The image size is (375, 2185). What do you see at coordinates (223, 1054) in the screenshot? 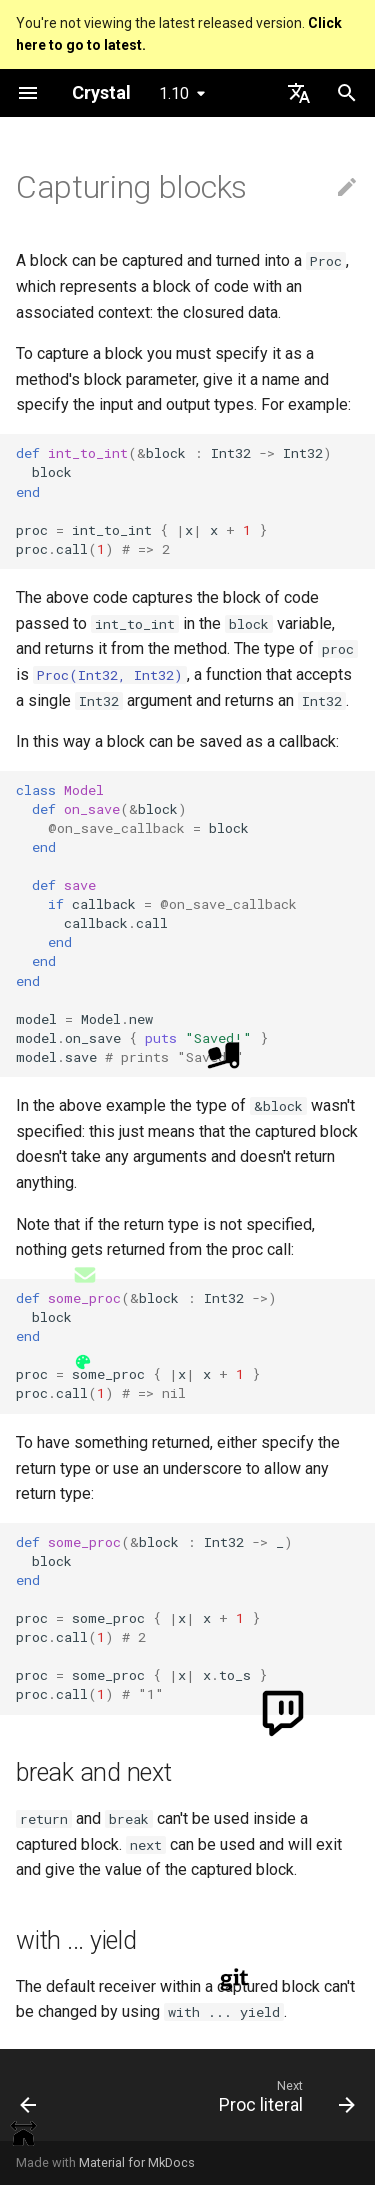
I see `delivery truck unloading a package` at bounding box center [223, 1054].